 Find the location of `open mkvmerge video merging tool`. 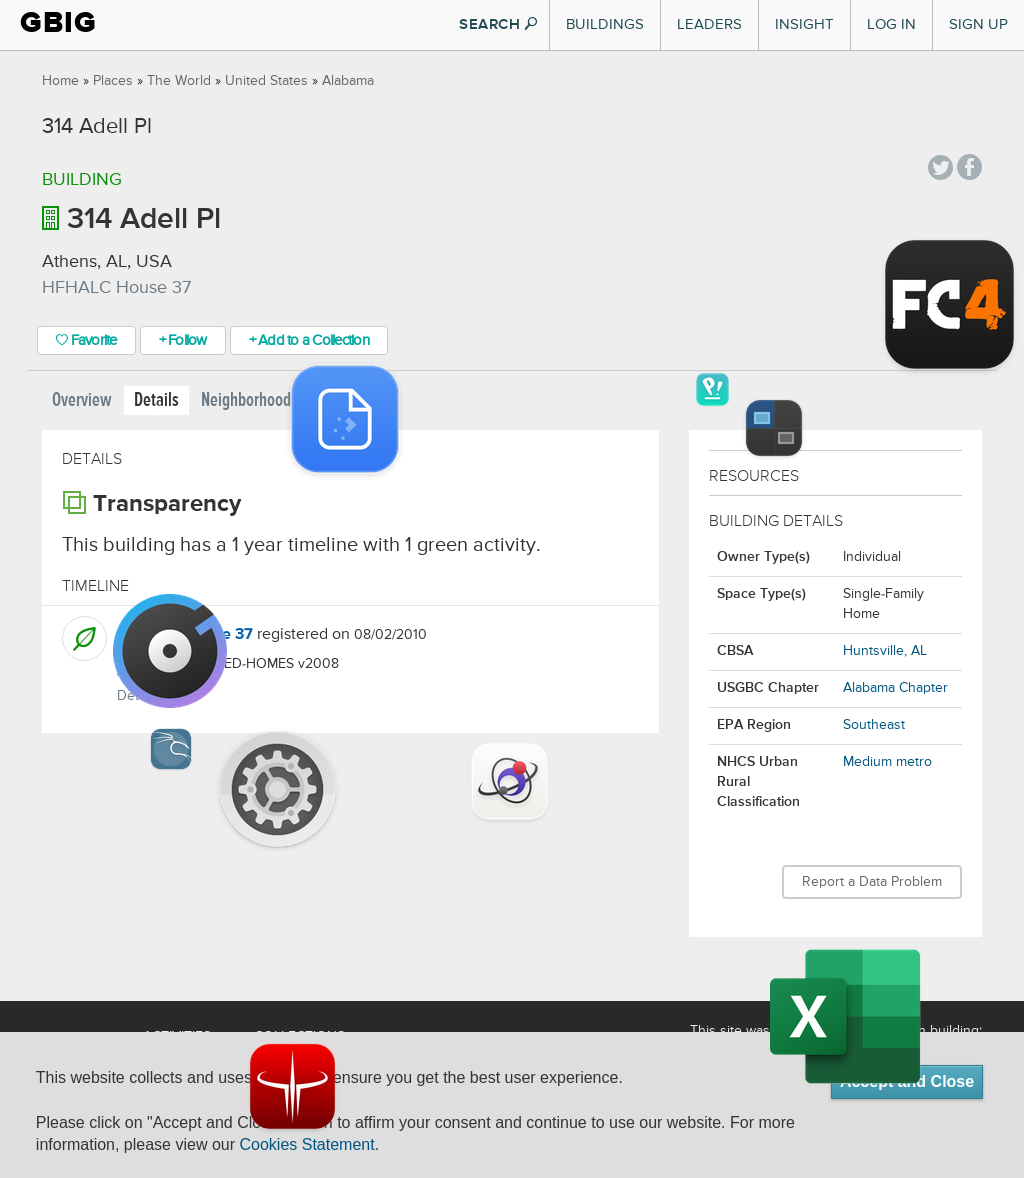

open mkvmerge video merging tool is located at coordinates (509, 781).